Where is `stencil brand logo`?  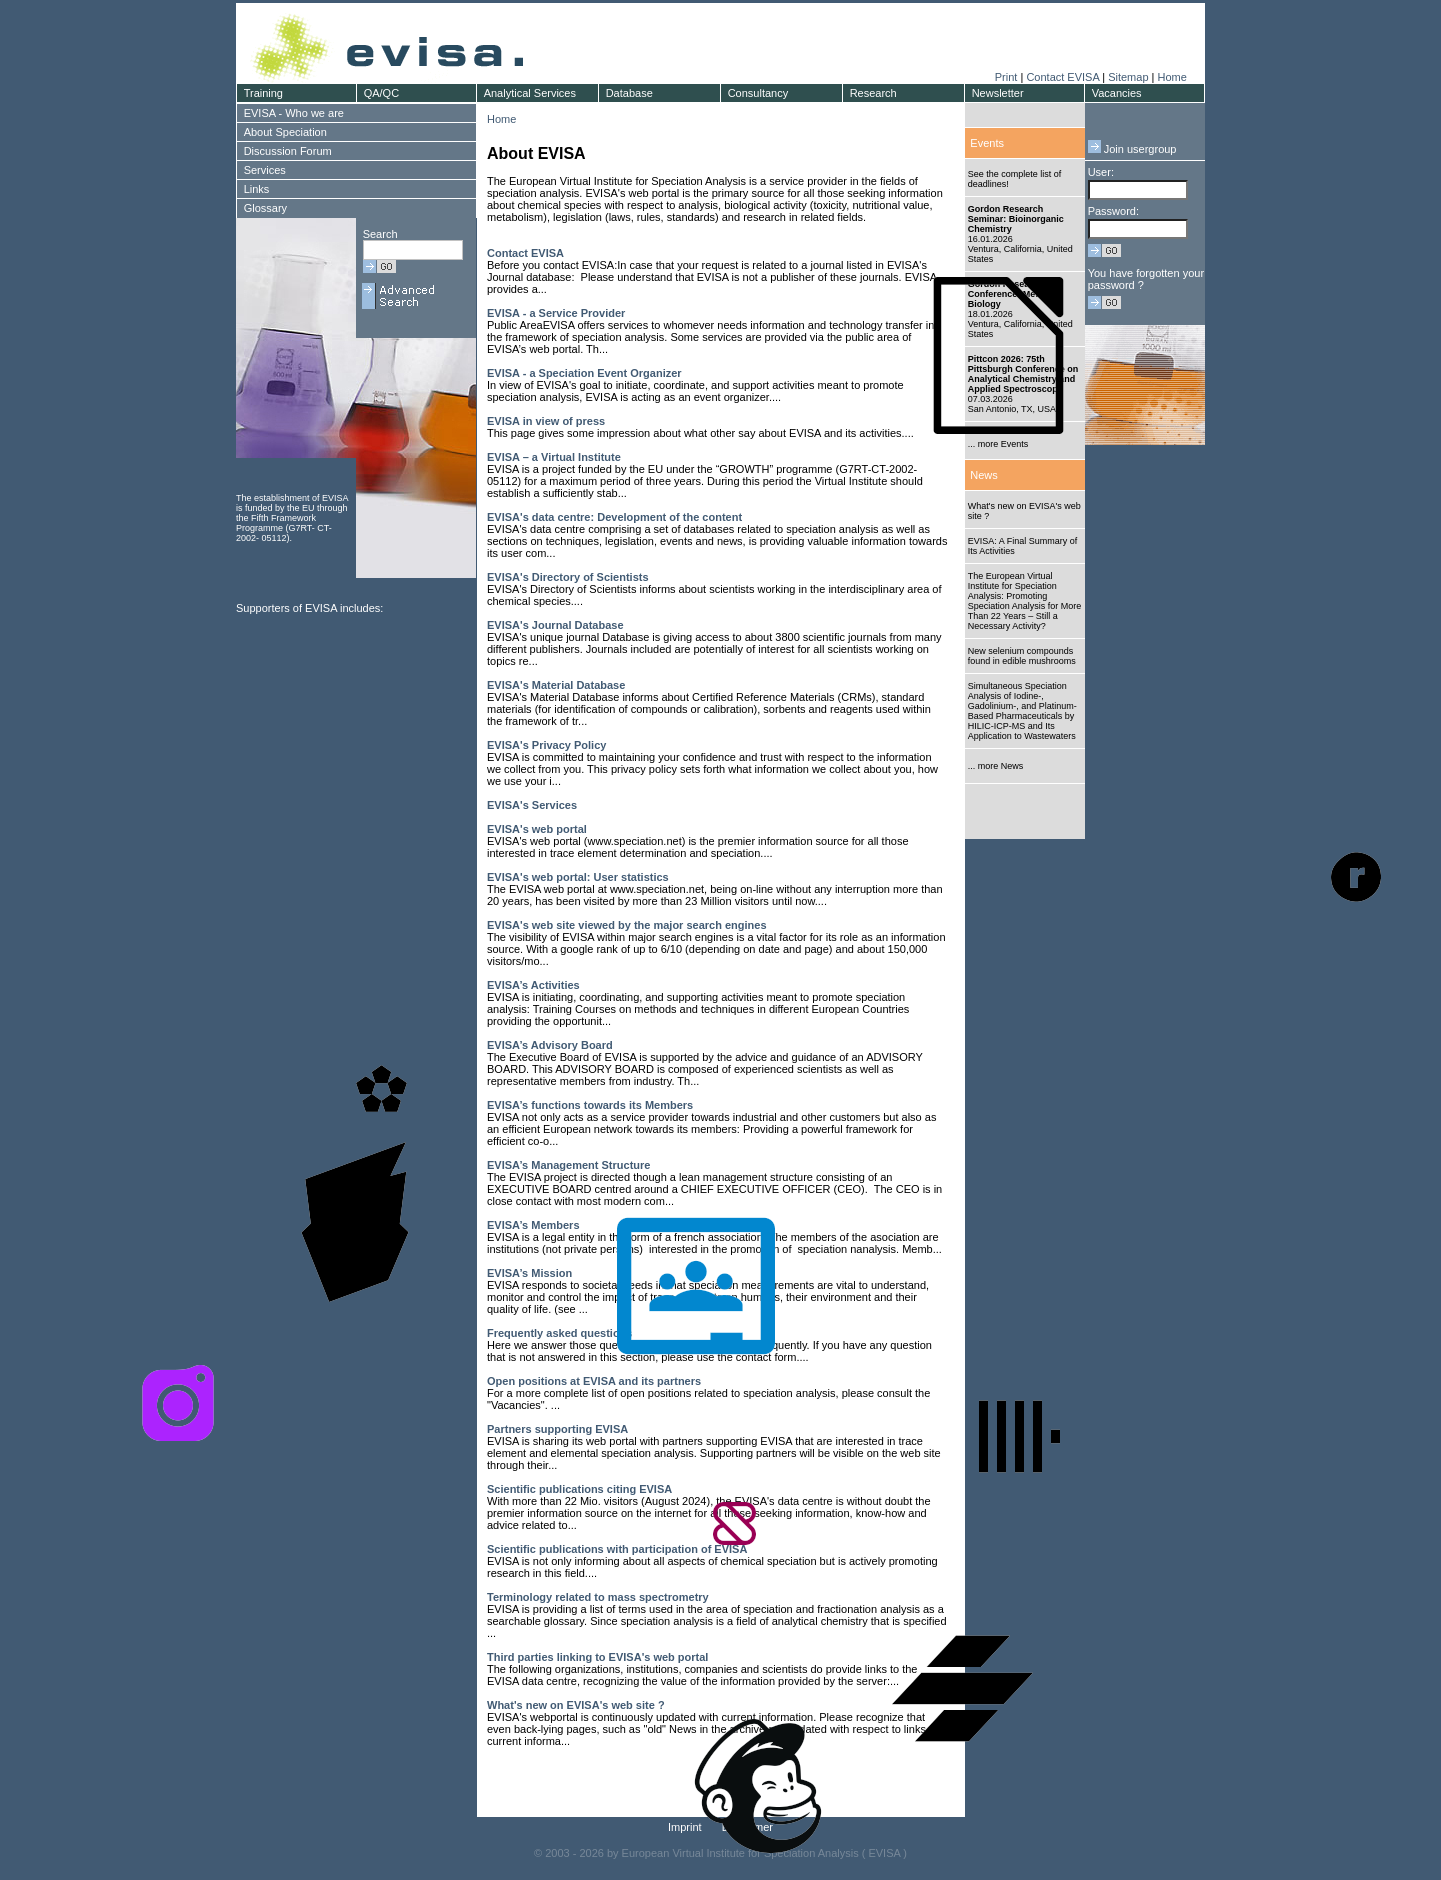 stencil brand logo is located at coordinates (962, 1688).